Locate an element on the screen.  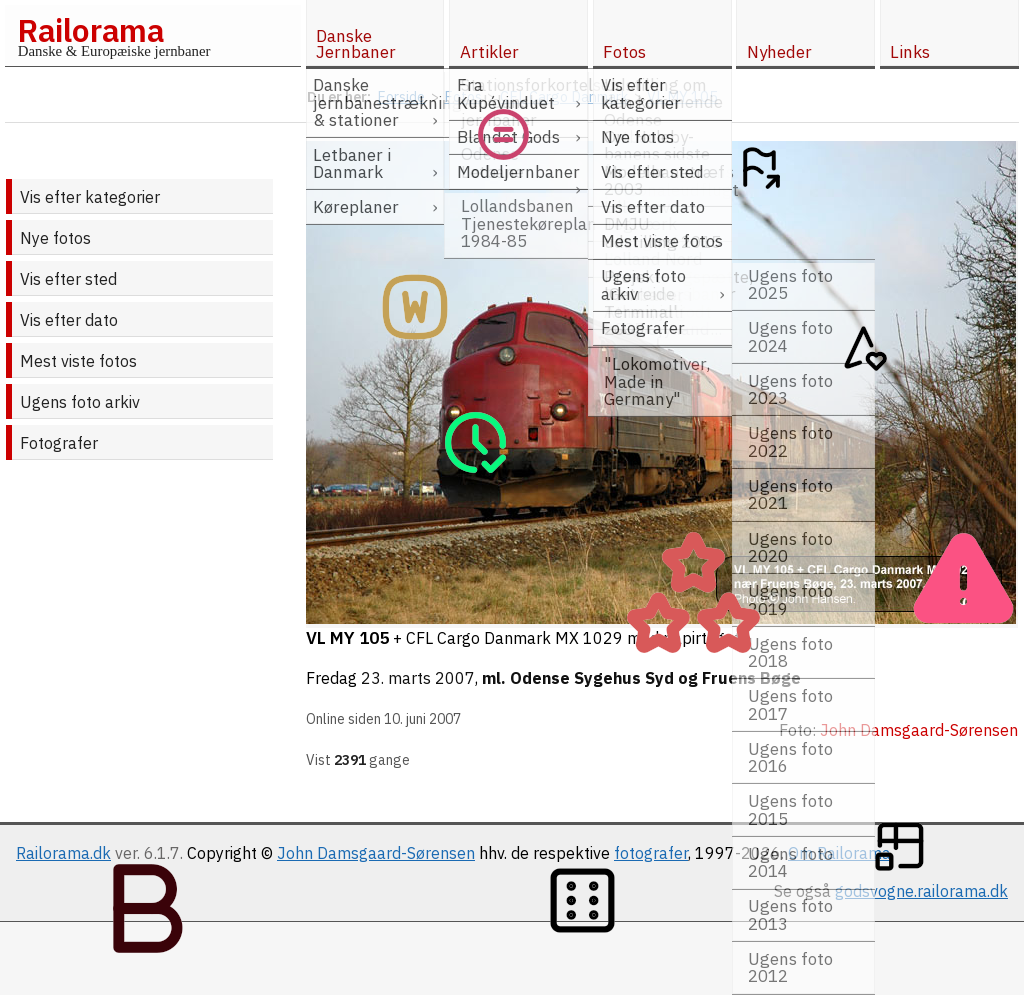
apply bold formatting to selected text is located at coordinates (146, 908).